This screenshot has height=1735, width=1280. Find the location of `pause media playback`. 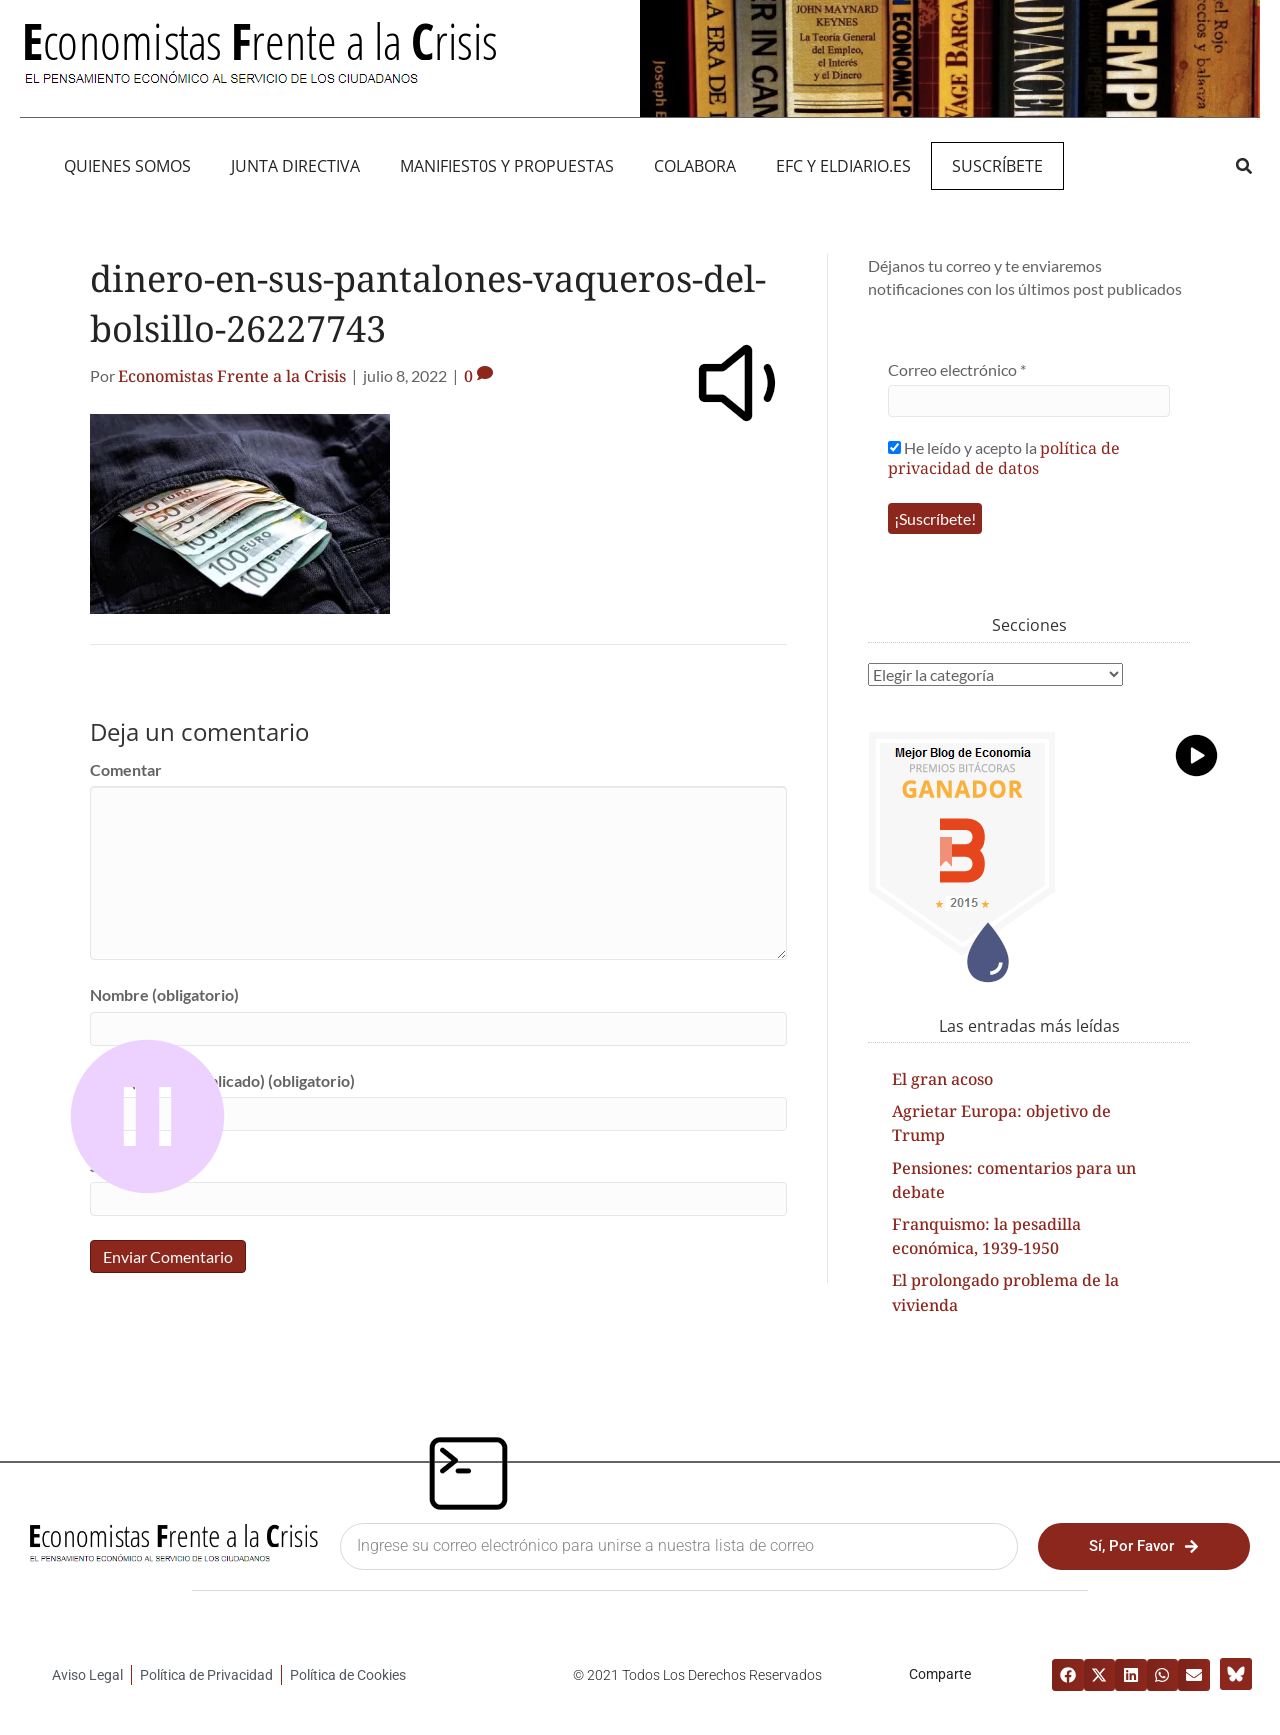

pause media playback is located at coordinates (147, 1116).